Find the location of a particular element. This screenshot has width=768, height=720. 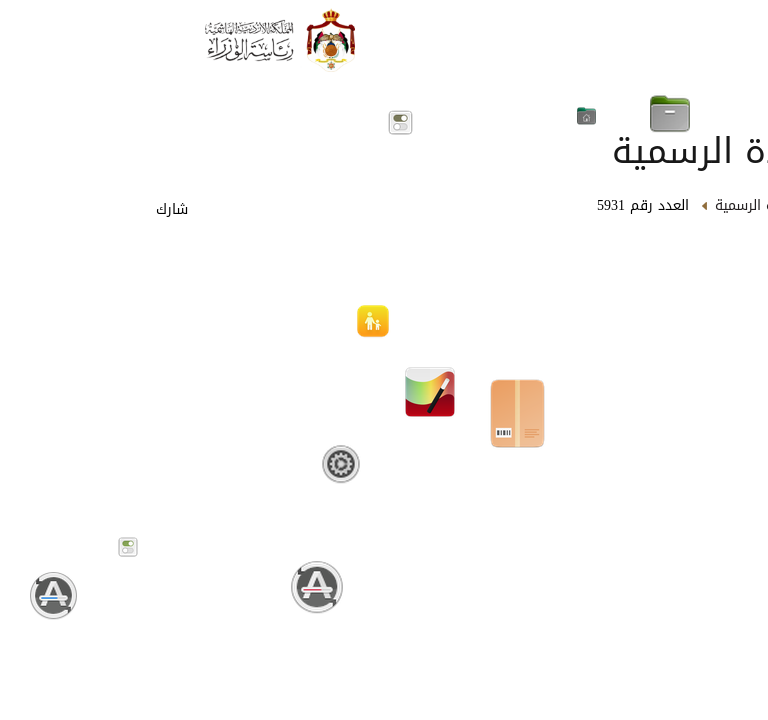

open gnome tweaks to customize system settings is located at coordinates (128, 547).